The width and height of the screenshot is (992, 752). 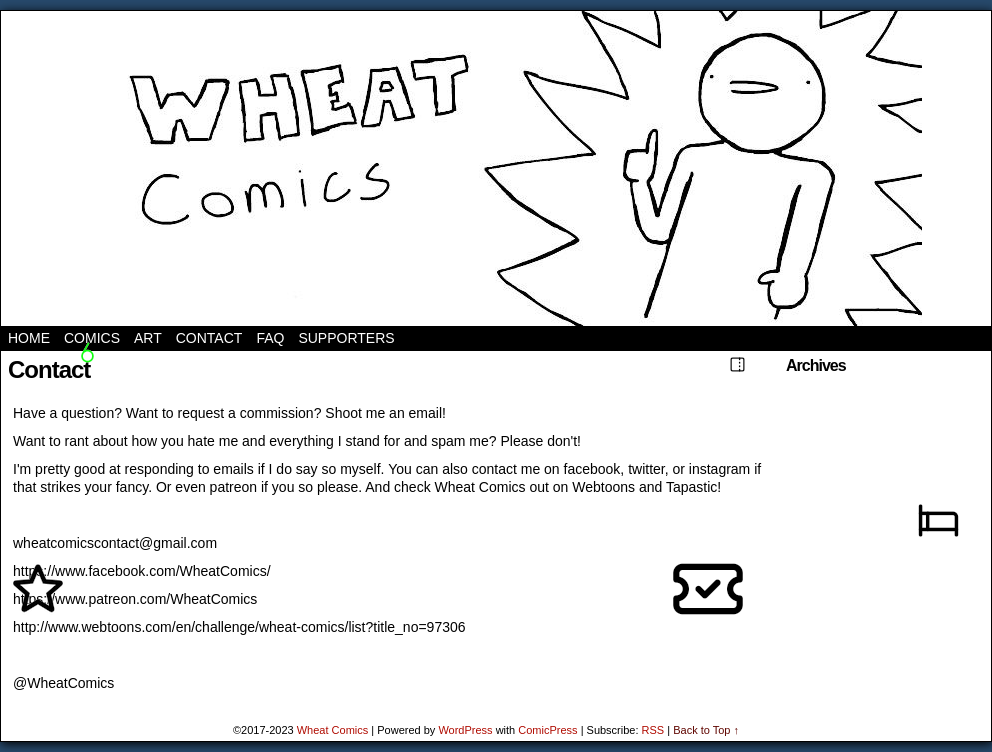 I want to click on confirmed ticket or booking, so click(x=708, y=589).